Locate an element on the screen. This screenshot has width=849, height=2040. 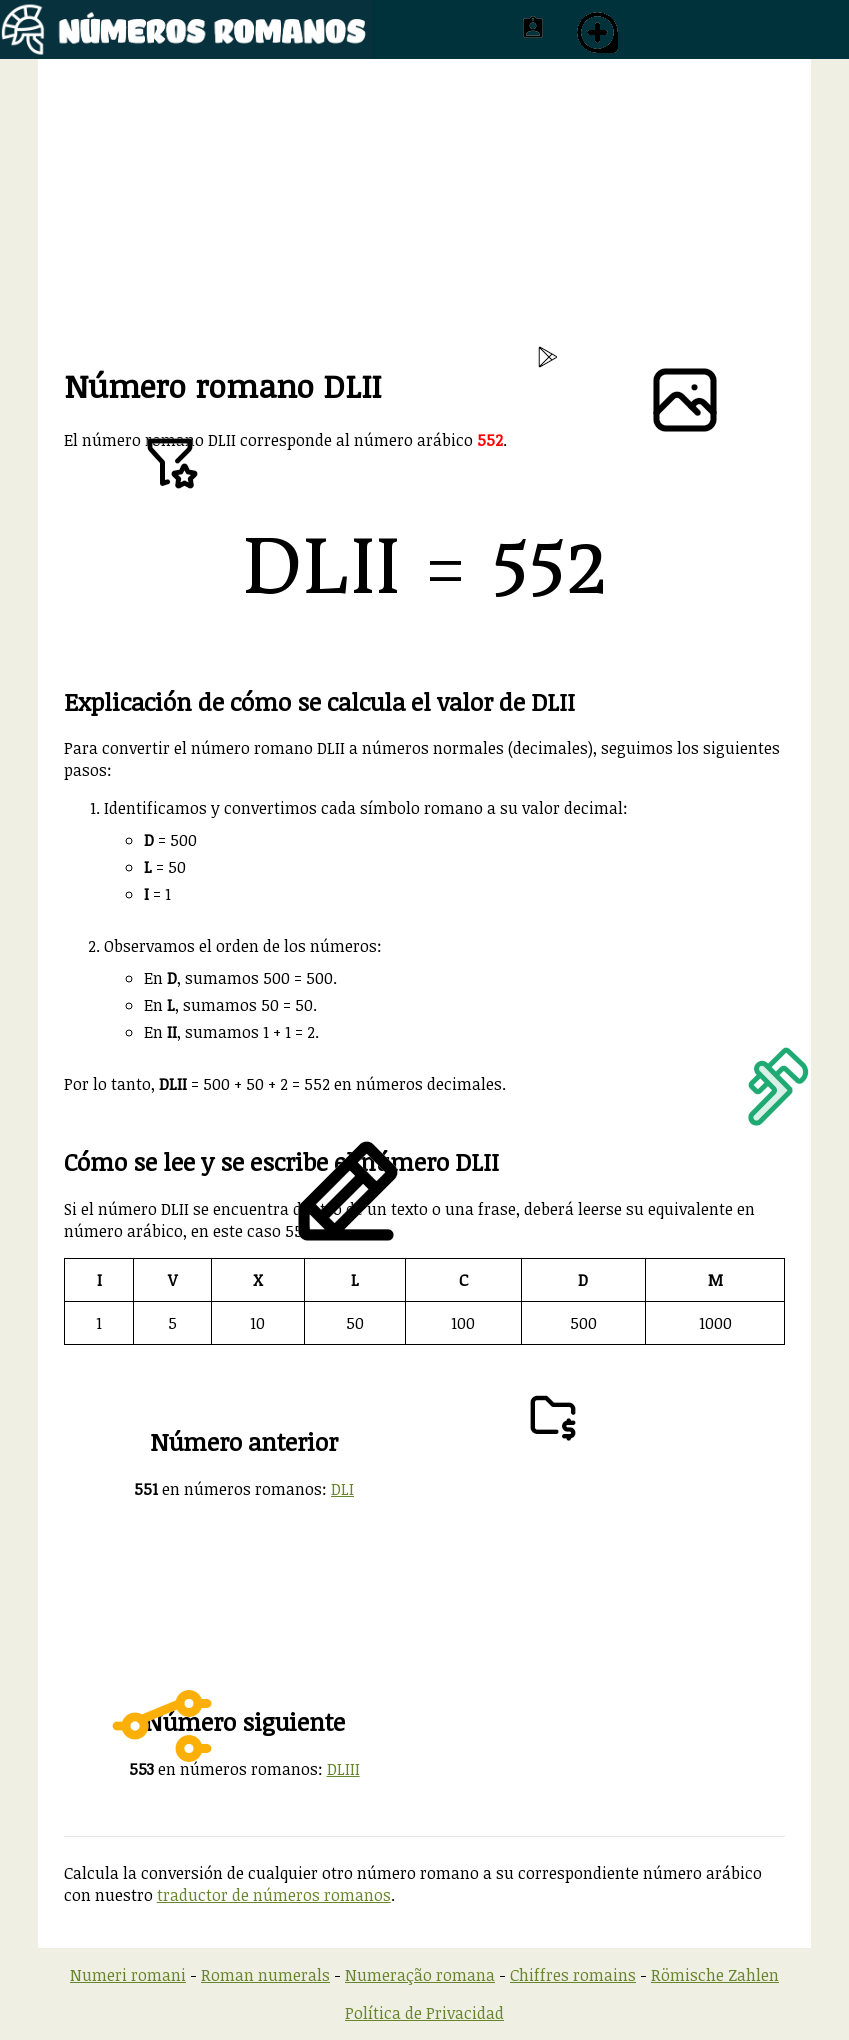
switch between circuit paths or connections is located at coordinates (162, 1726).